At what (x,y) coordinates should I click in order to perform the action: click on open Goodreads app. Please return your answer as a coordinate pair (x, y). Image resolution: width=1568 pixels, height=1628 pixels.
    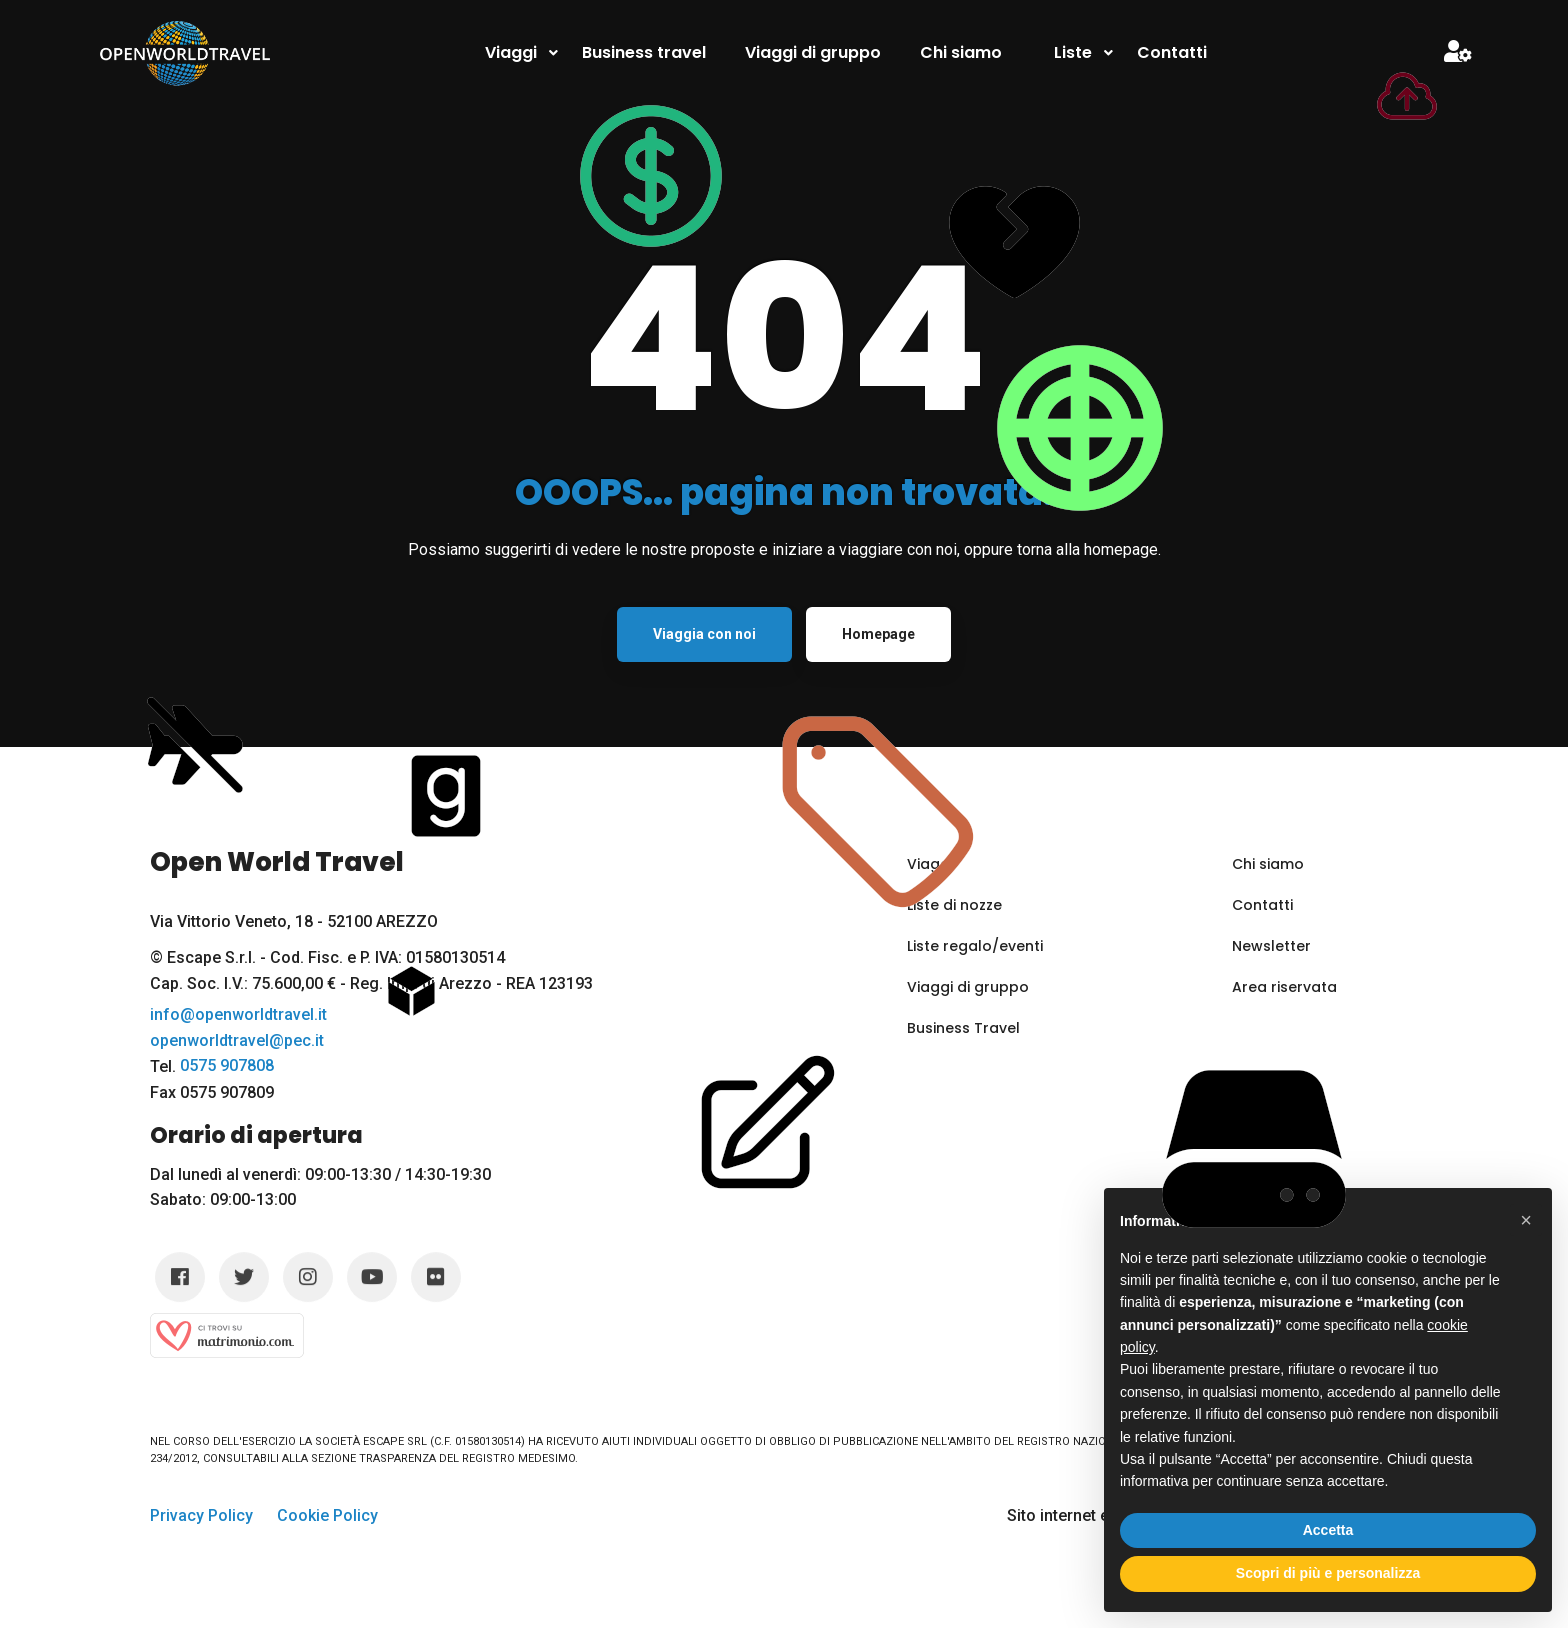
    Looking at the image, I should click on (446, 796).